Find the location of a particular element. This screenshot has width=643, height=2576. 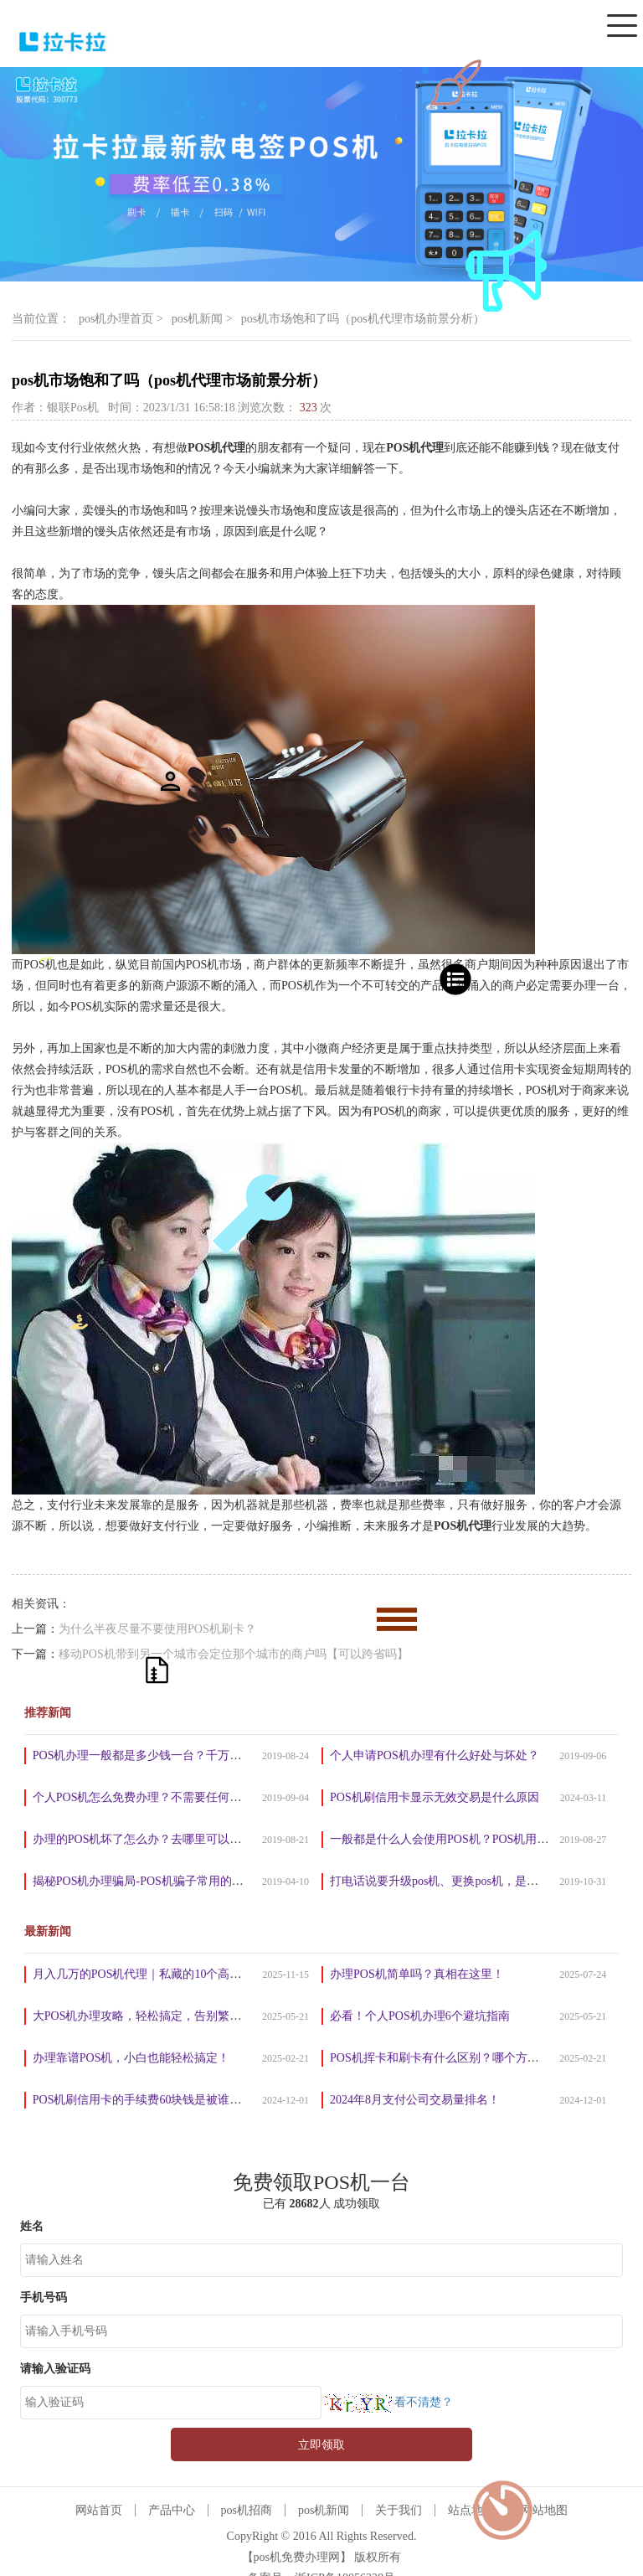

make a payment or donation is located at coordinates (80, 1322).